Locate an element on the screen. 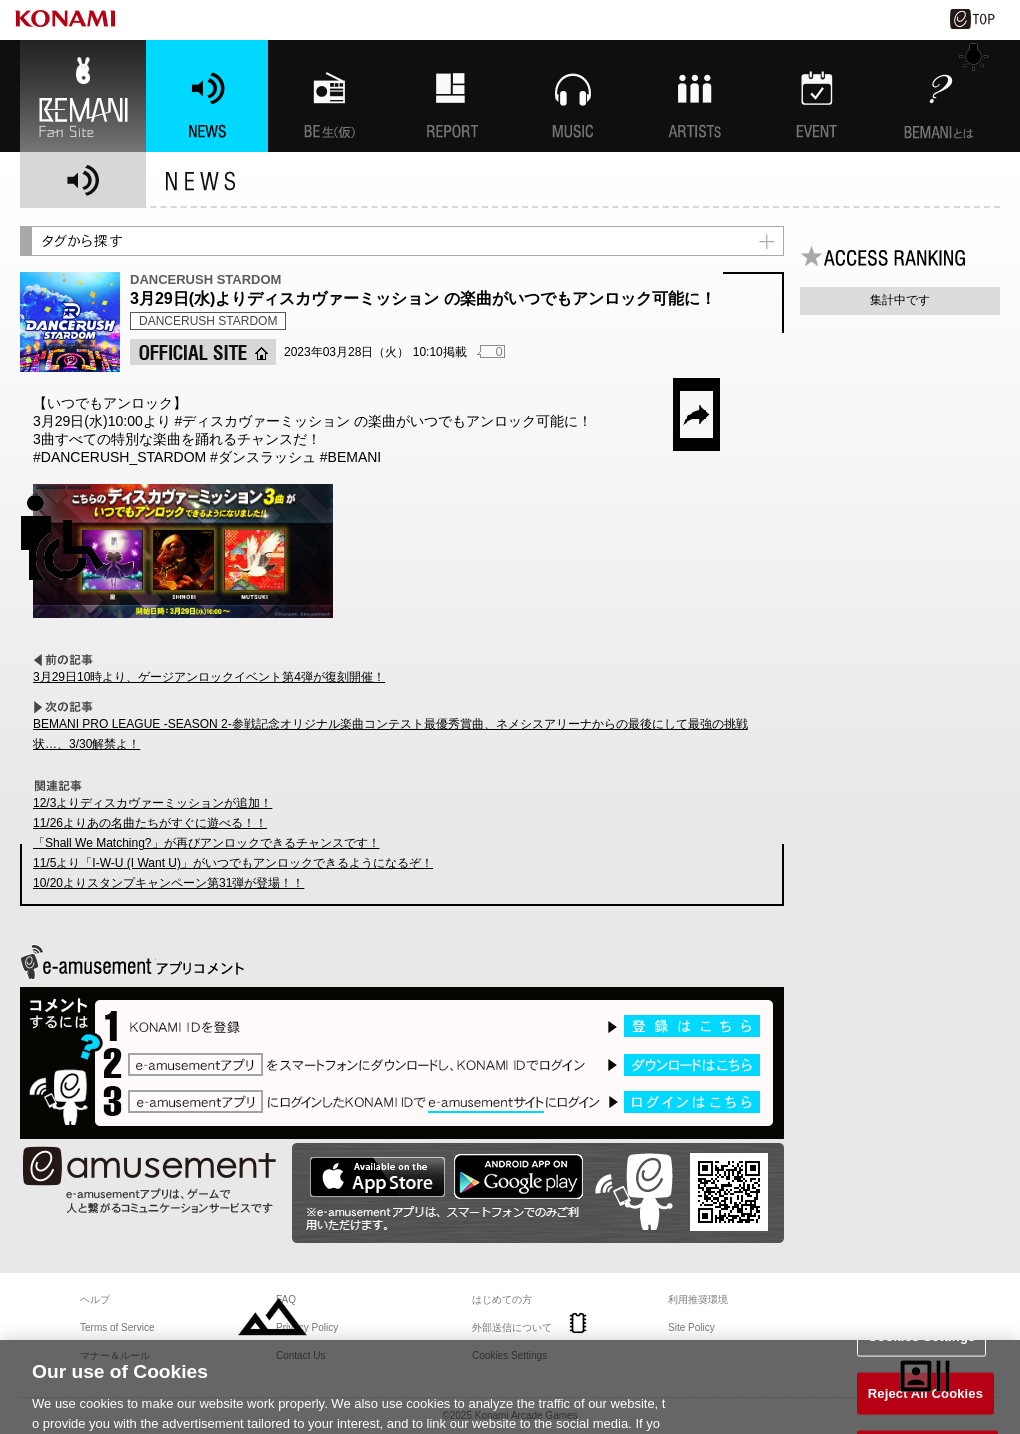 This screenshot has width=1020, height=1434. share your mobile screen is located at coordinates (696, 414).